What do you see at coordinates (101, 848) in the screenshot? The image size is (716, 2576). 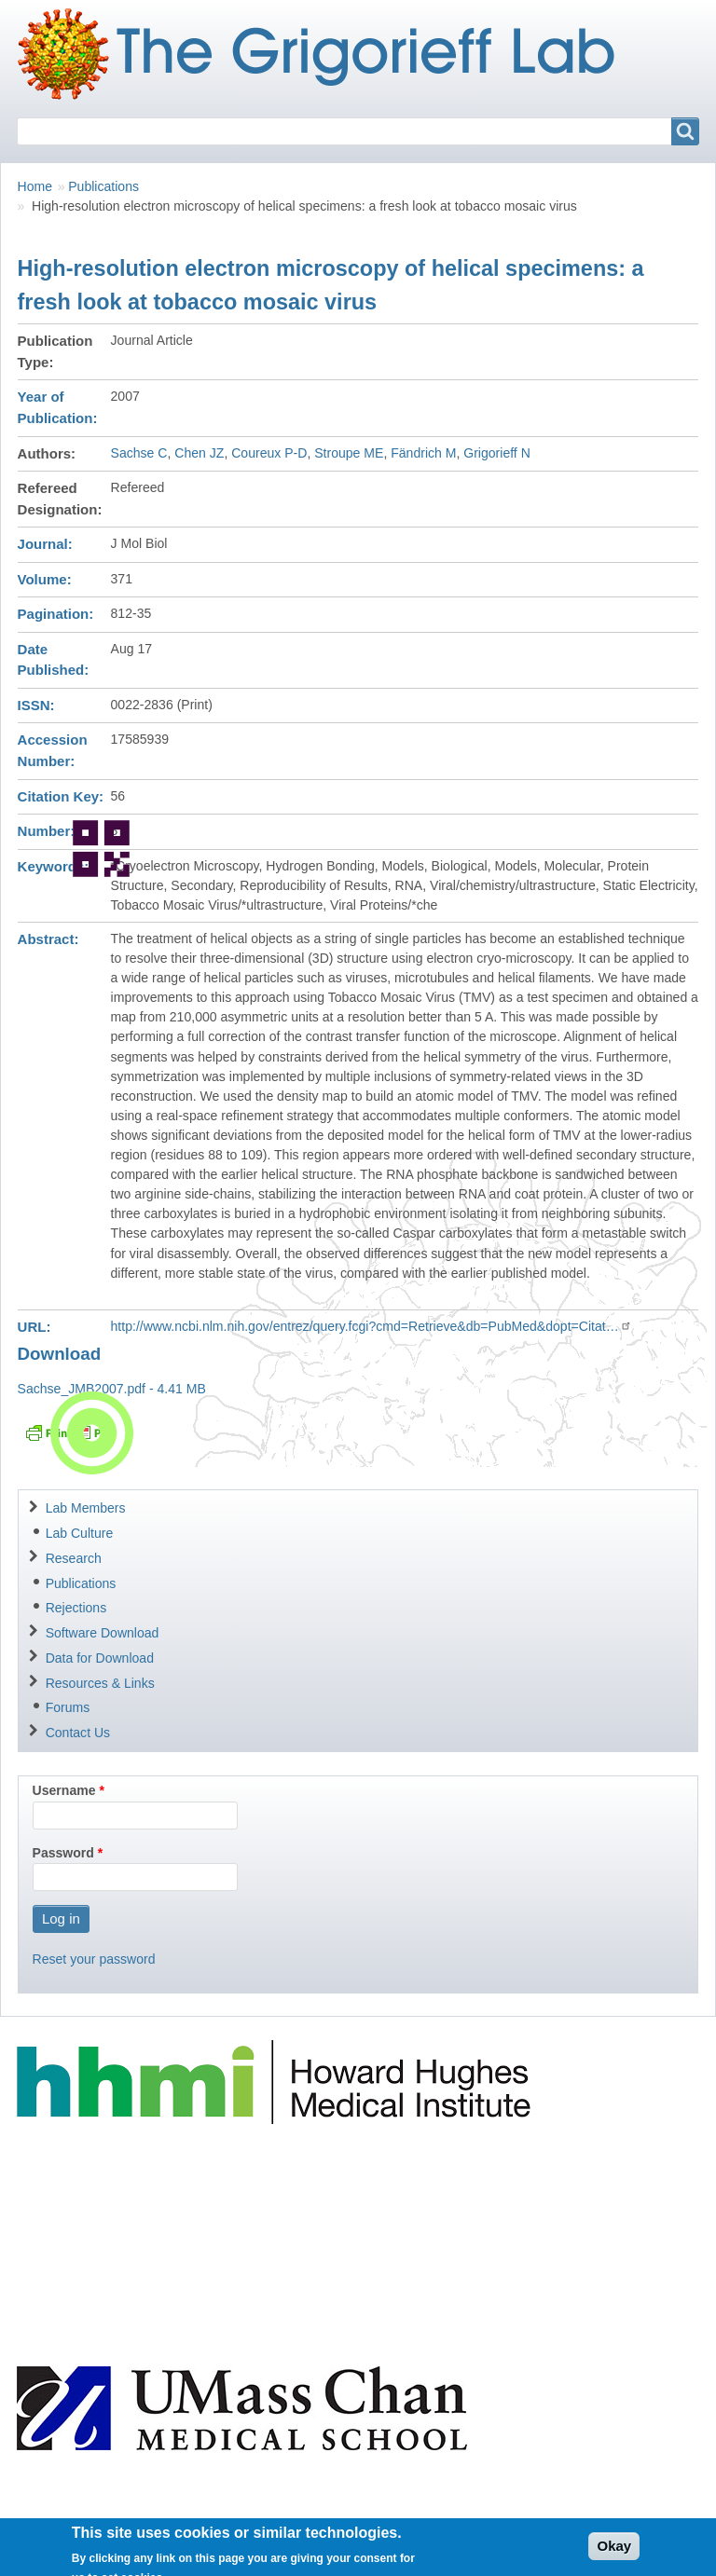 I see `scan or generate a QR code` at bounding box center [101, 848].